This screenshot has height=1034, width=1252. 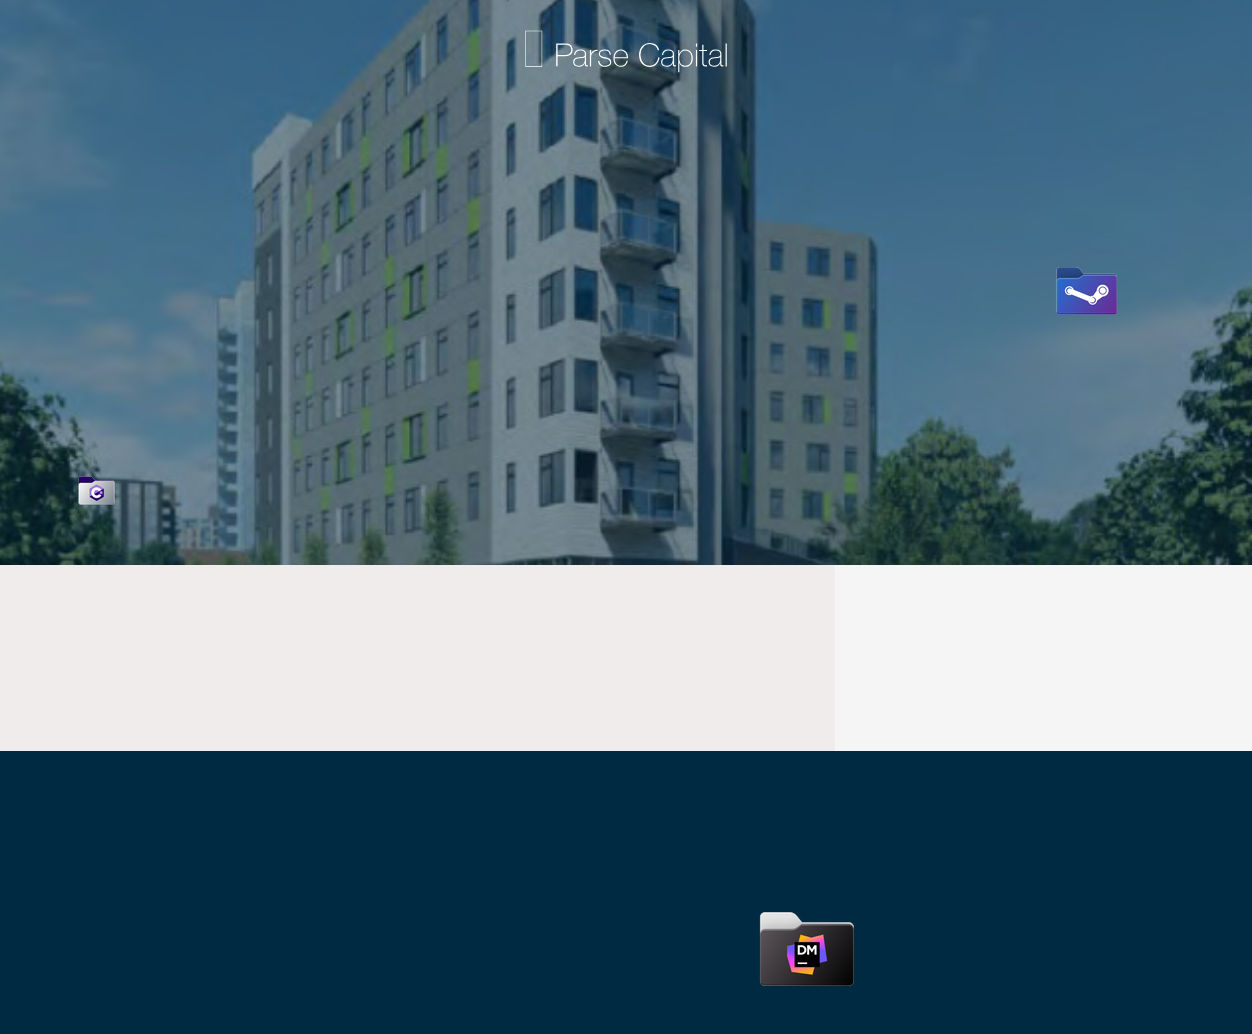 What do you see at coordinates (96, 491) in the screenshot?
I see `folder containing C# project files` at bounding box center [96, 491].